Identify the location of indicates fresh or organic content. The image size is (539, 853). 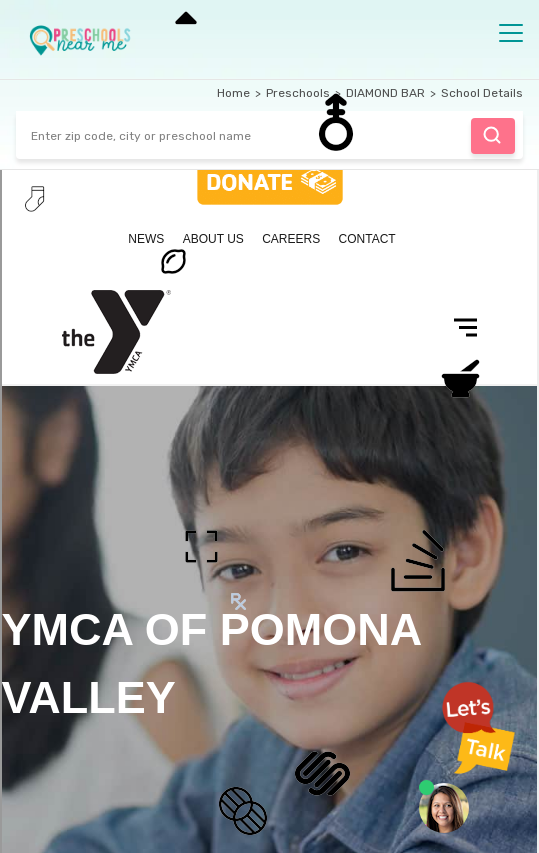
(173, 261).